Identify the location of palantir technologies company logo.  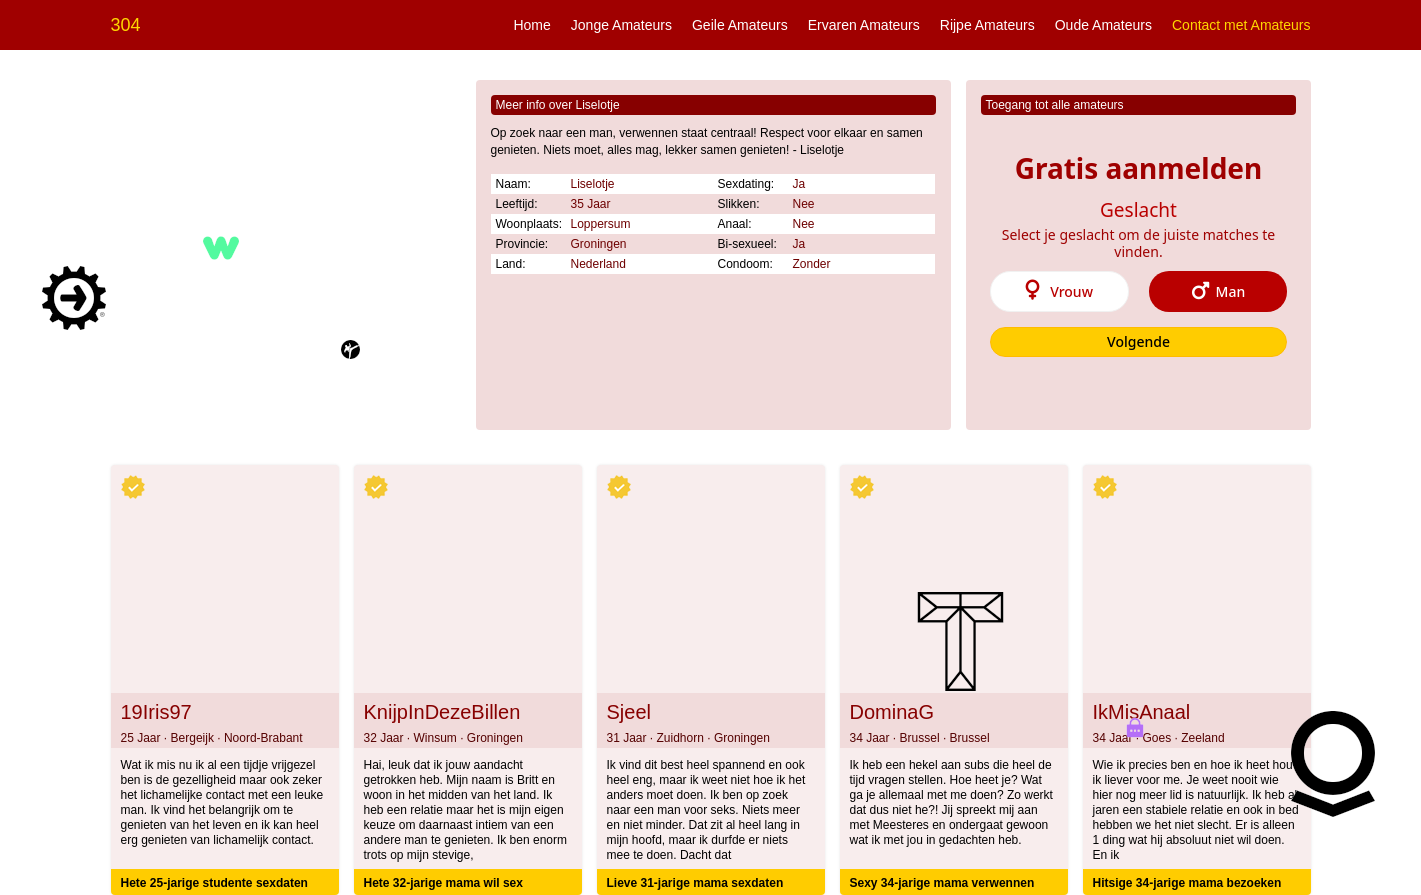
(1333, 764).